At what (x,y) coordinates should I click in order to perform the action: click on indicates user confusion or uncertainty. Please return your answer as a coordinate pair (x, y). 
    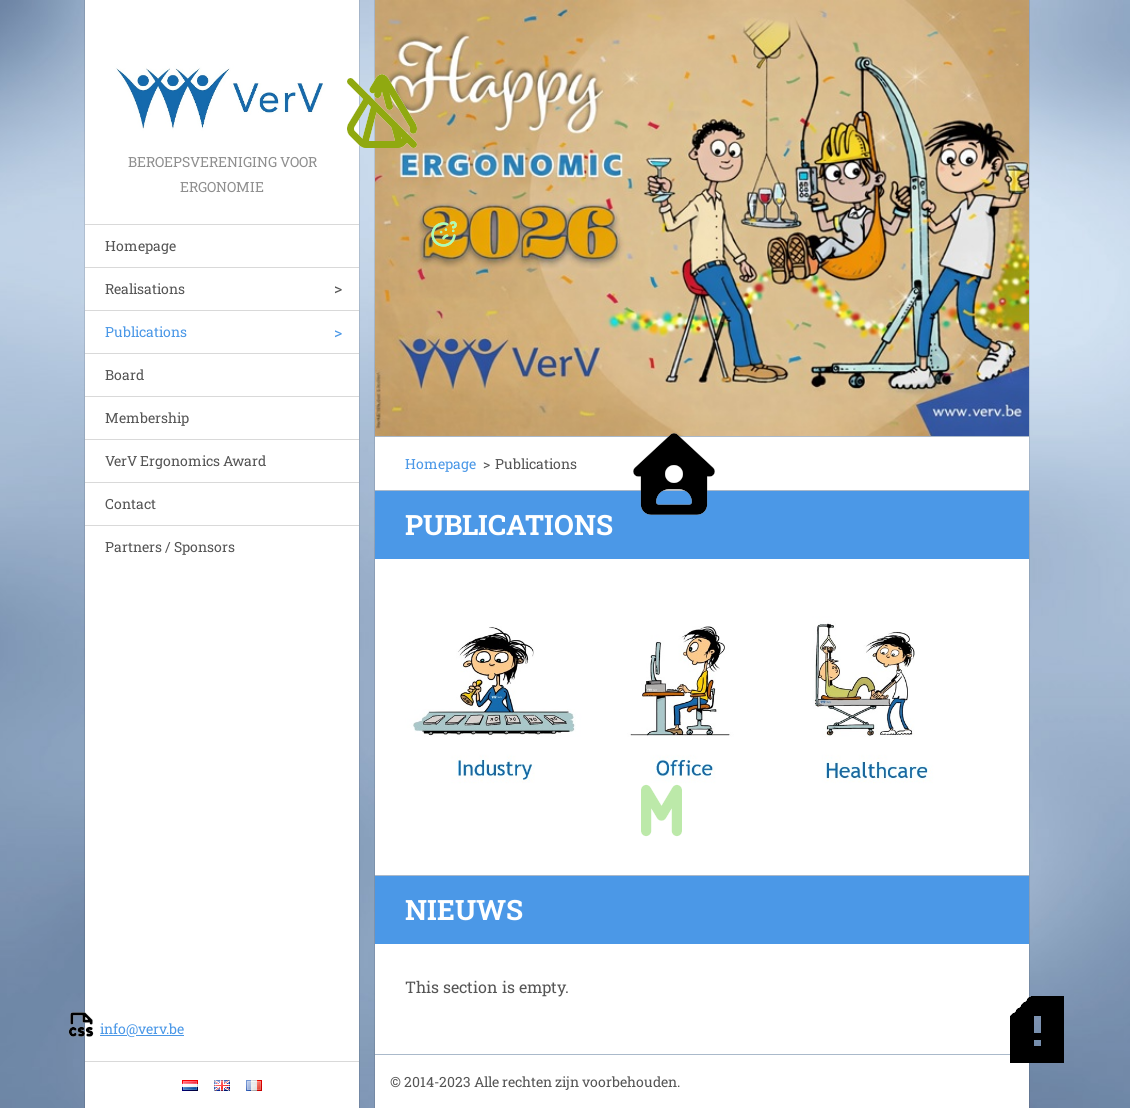
    Looking at the image, I should click on (443, 234).